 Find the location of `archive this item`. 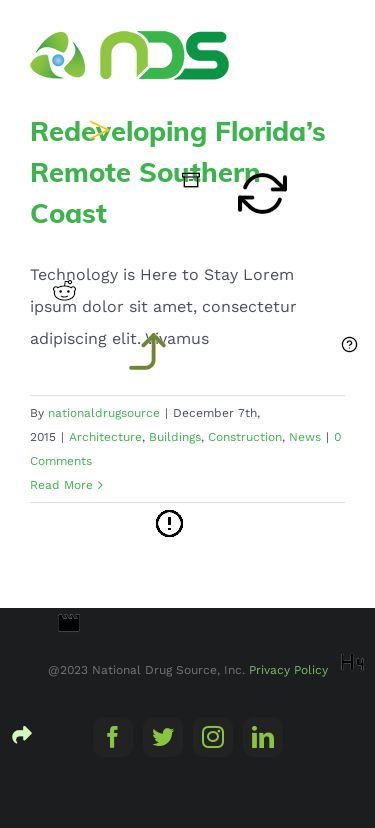

archive this item is located at coordinates (191, 180).